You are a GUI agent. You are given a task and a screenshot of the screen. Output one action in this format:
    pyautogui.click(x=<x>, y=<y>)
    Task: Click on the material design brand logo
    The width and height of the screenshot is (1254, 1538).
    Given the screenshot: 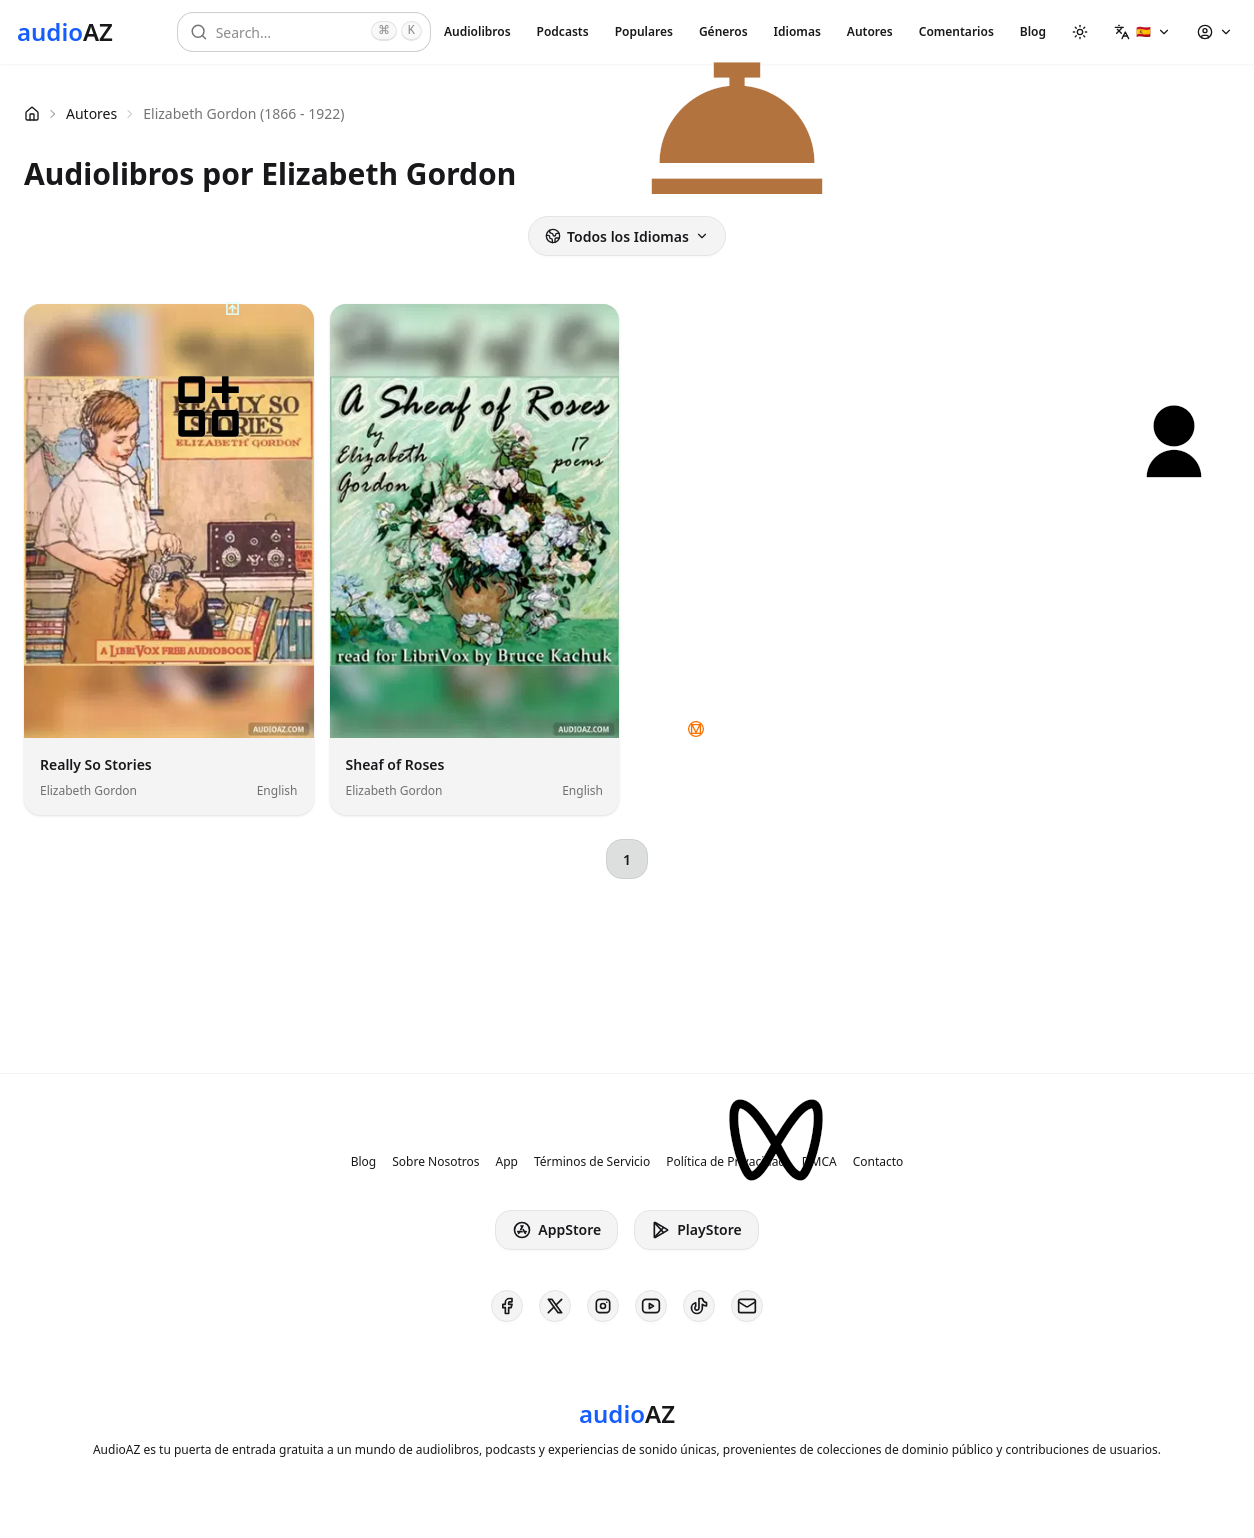 What is the action you would take?
    pyautogui.click(x=696, y=729)
    